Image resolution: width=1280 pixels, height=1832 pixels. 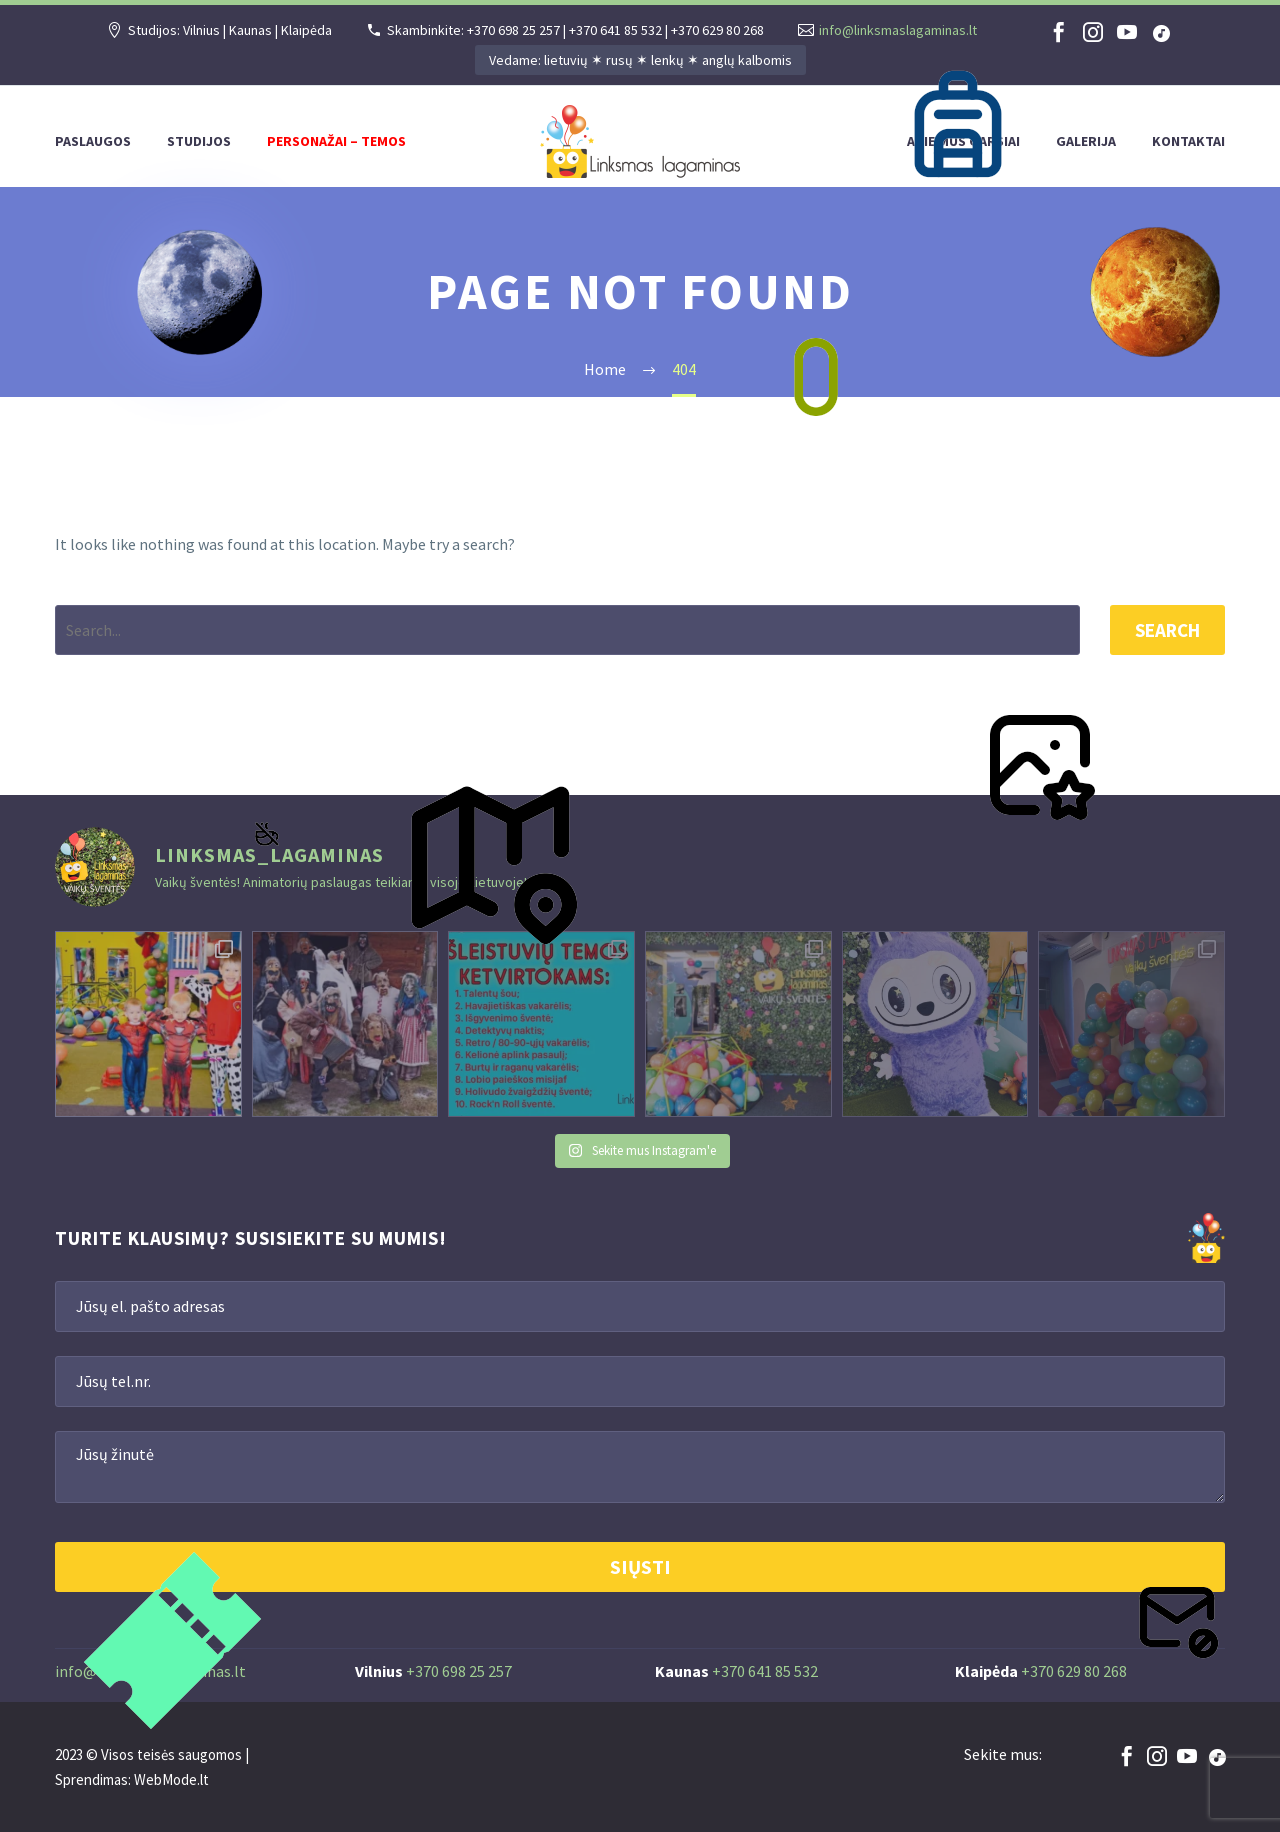 I want to click on cancel or unsend an email, so click(x=1177, y=1617).